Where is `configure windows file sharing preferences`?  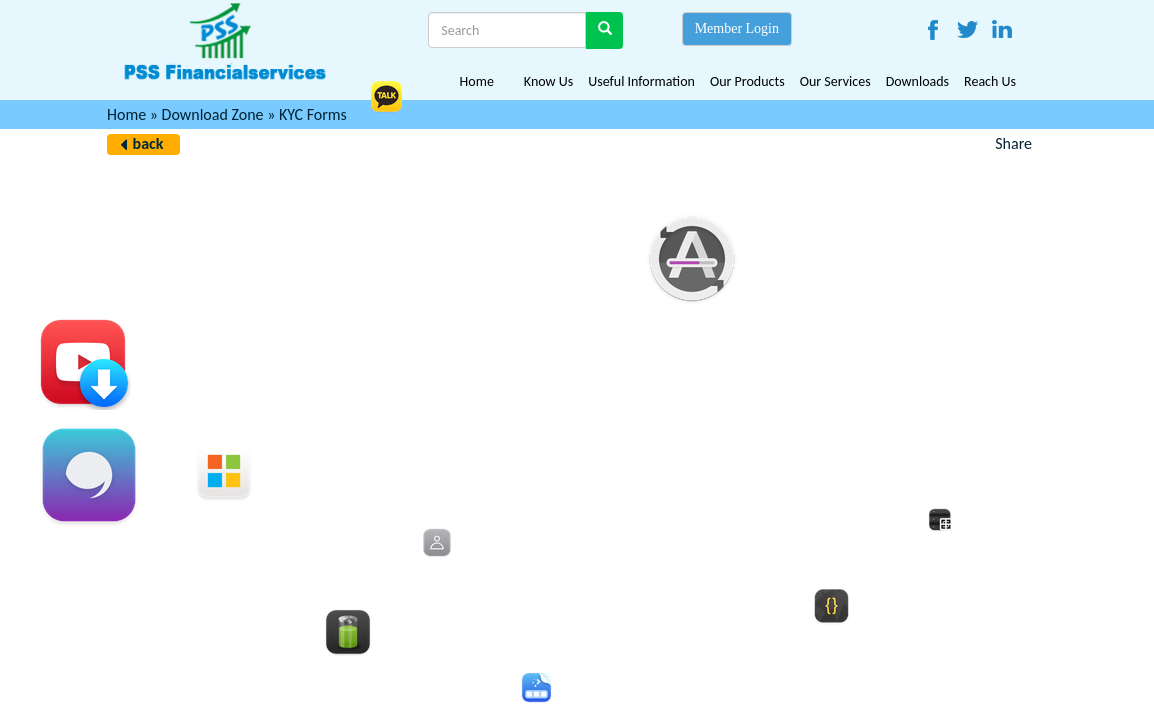 configure windows file sharing preferences is located at coordinates (940, 520).